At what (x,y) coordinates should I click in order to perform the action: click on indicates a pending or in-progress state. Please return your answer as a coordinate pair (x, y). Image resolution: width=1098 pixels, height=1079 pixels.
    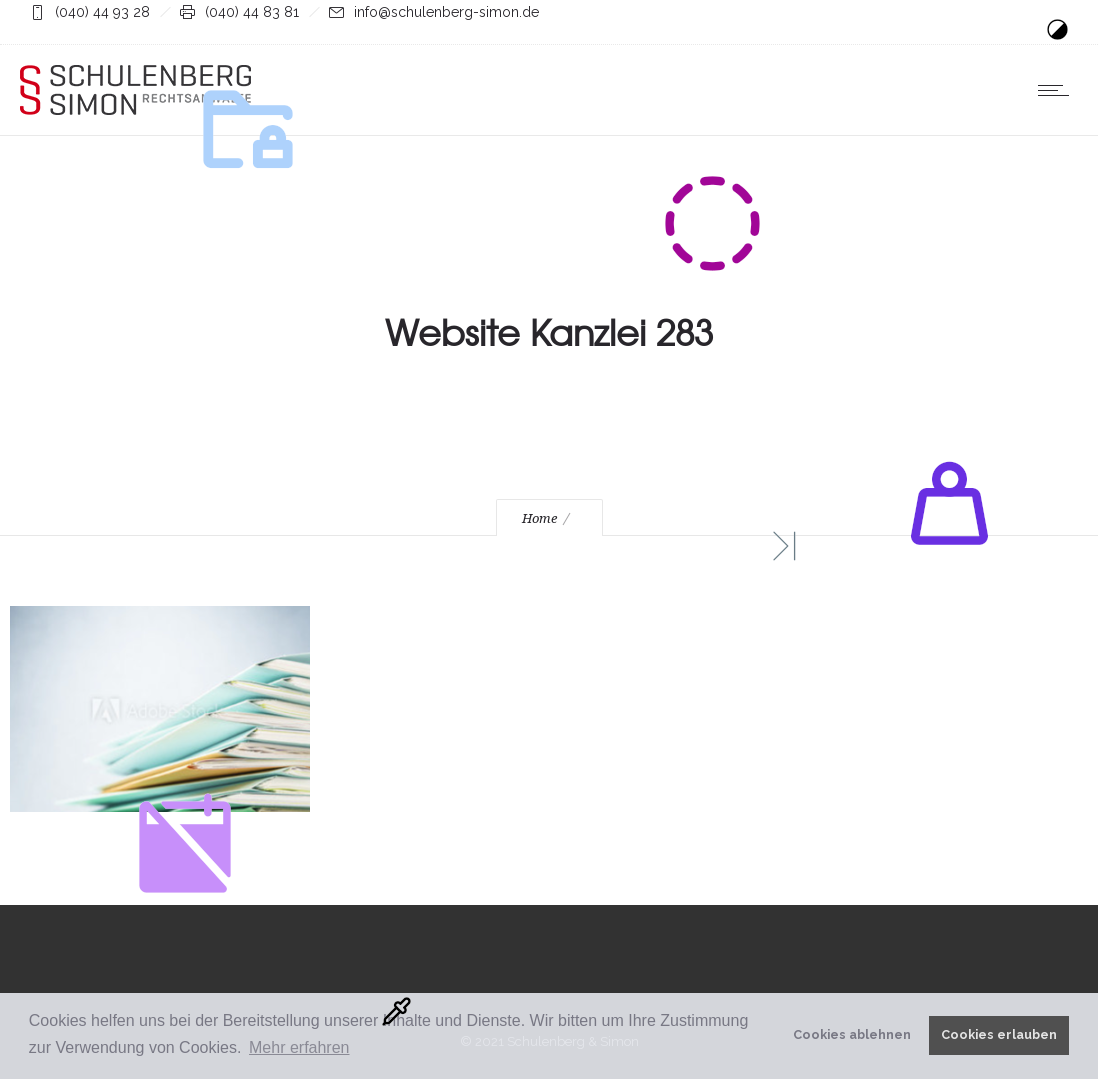
    Looking at the image, I should click on (712, 223).